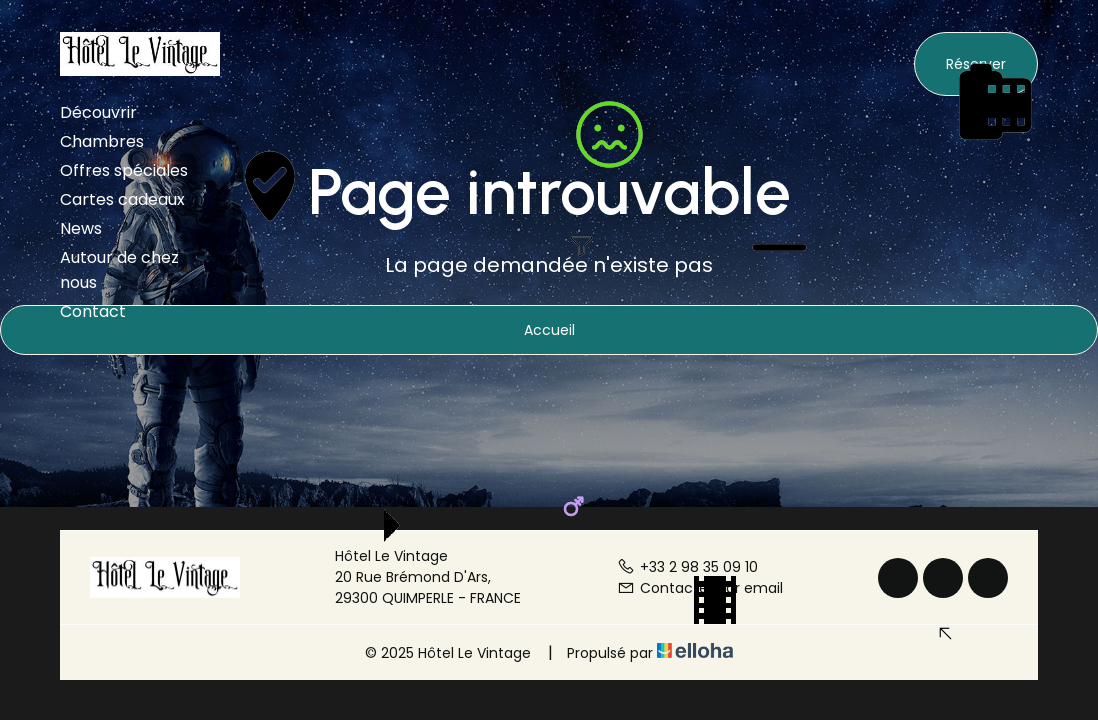 This screenshot has height=720, width=1098. What do you see at coordinates (270, 187) in the screenshot?
I see `confirm or select a location` at bounding box center [270, 187].